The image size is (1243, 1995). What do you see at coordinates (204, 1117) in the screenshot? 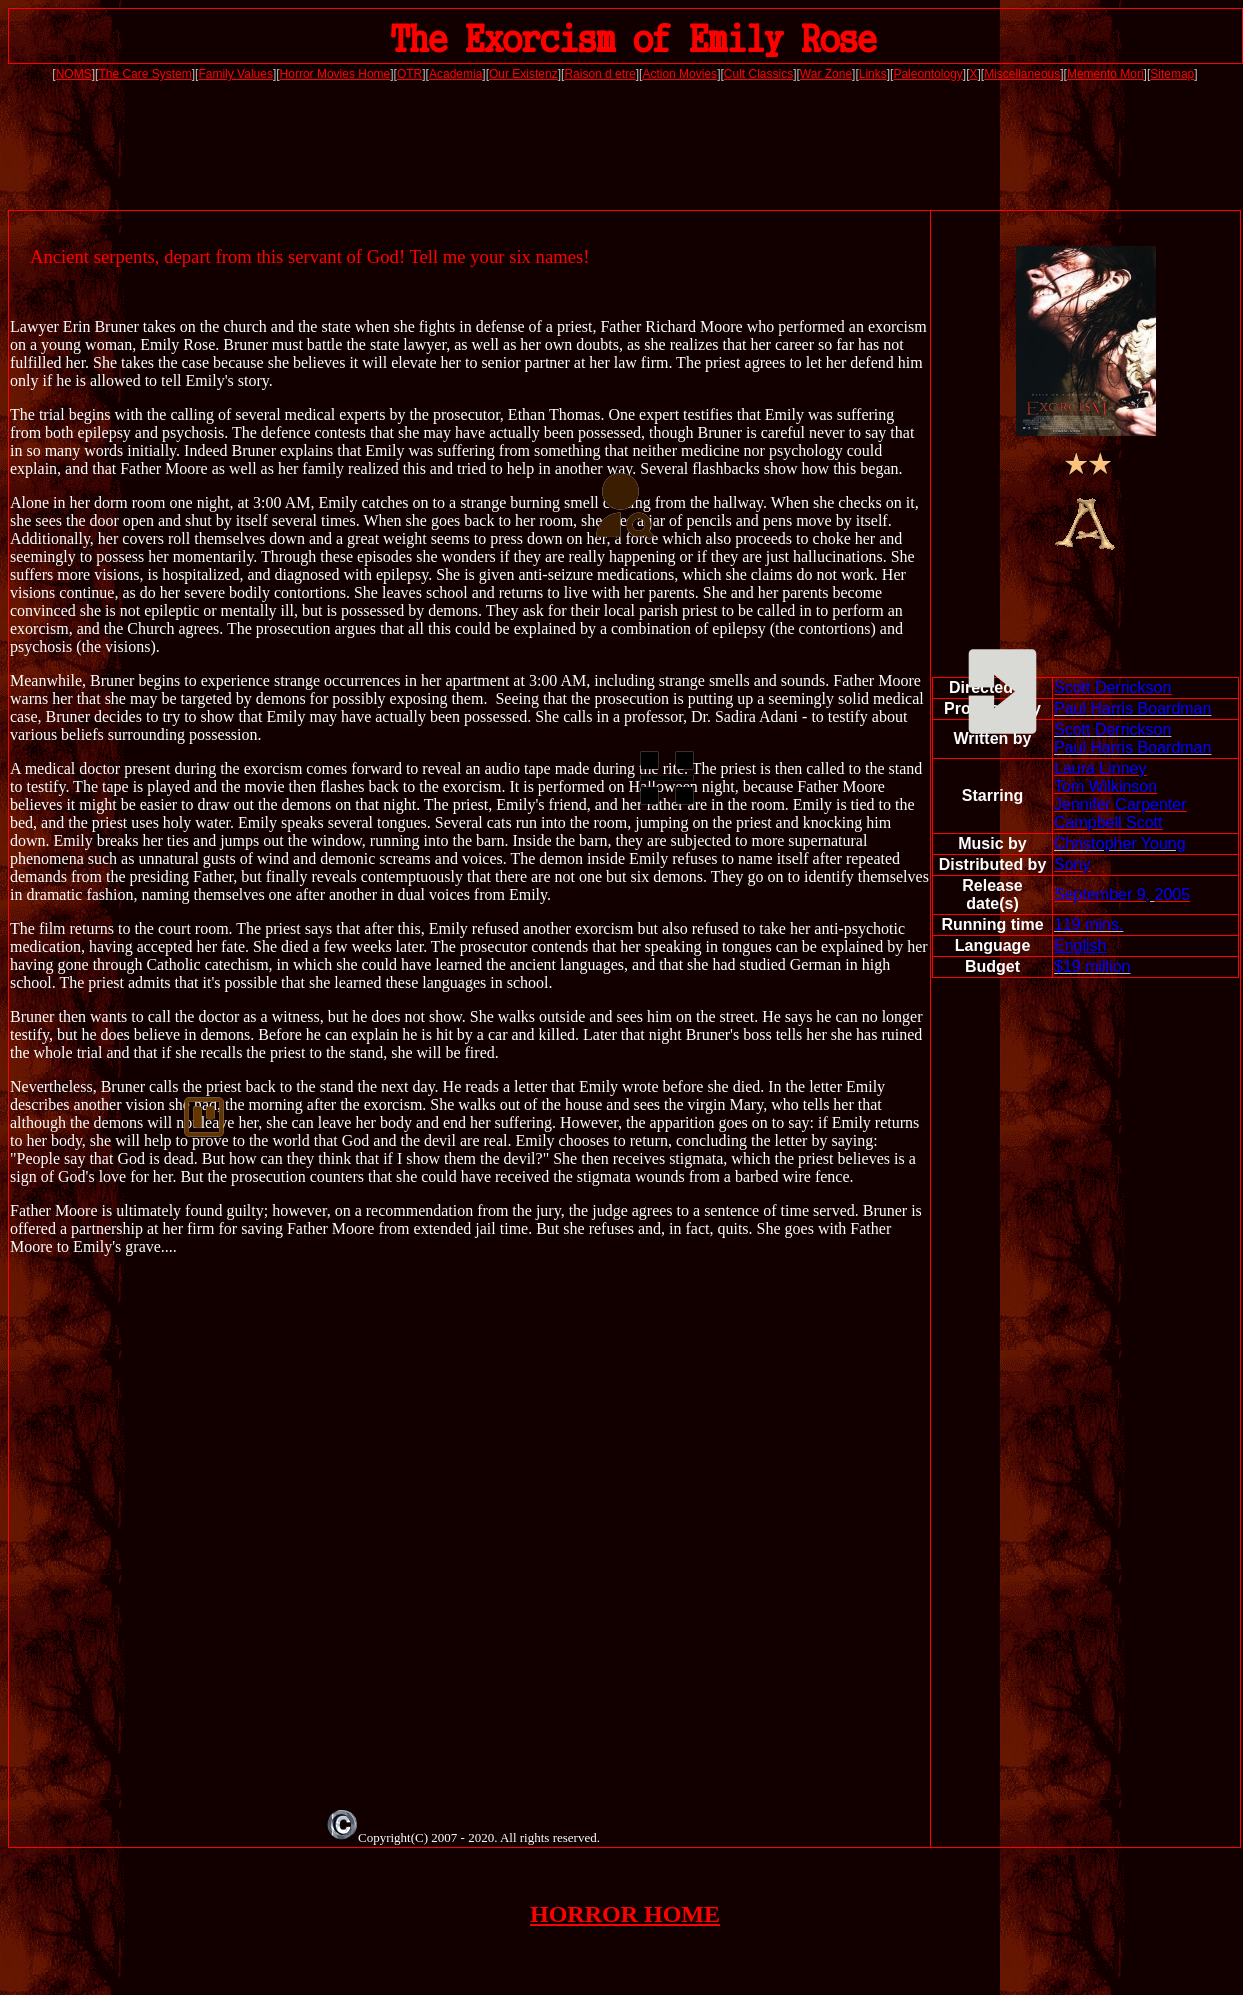
I see `open trello app` at bounding box center [204, 1117].